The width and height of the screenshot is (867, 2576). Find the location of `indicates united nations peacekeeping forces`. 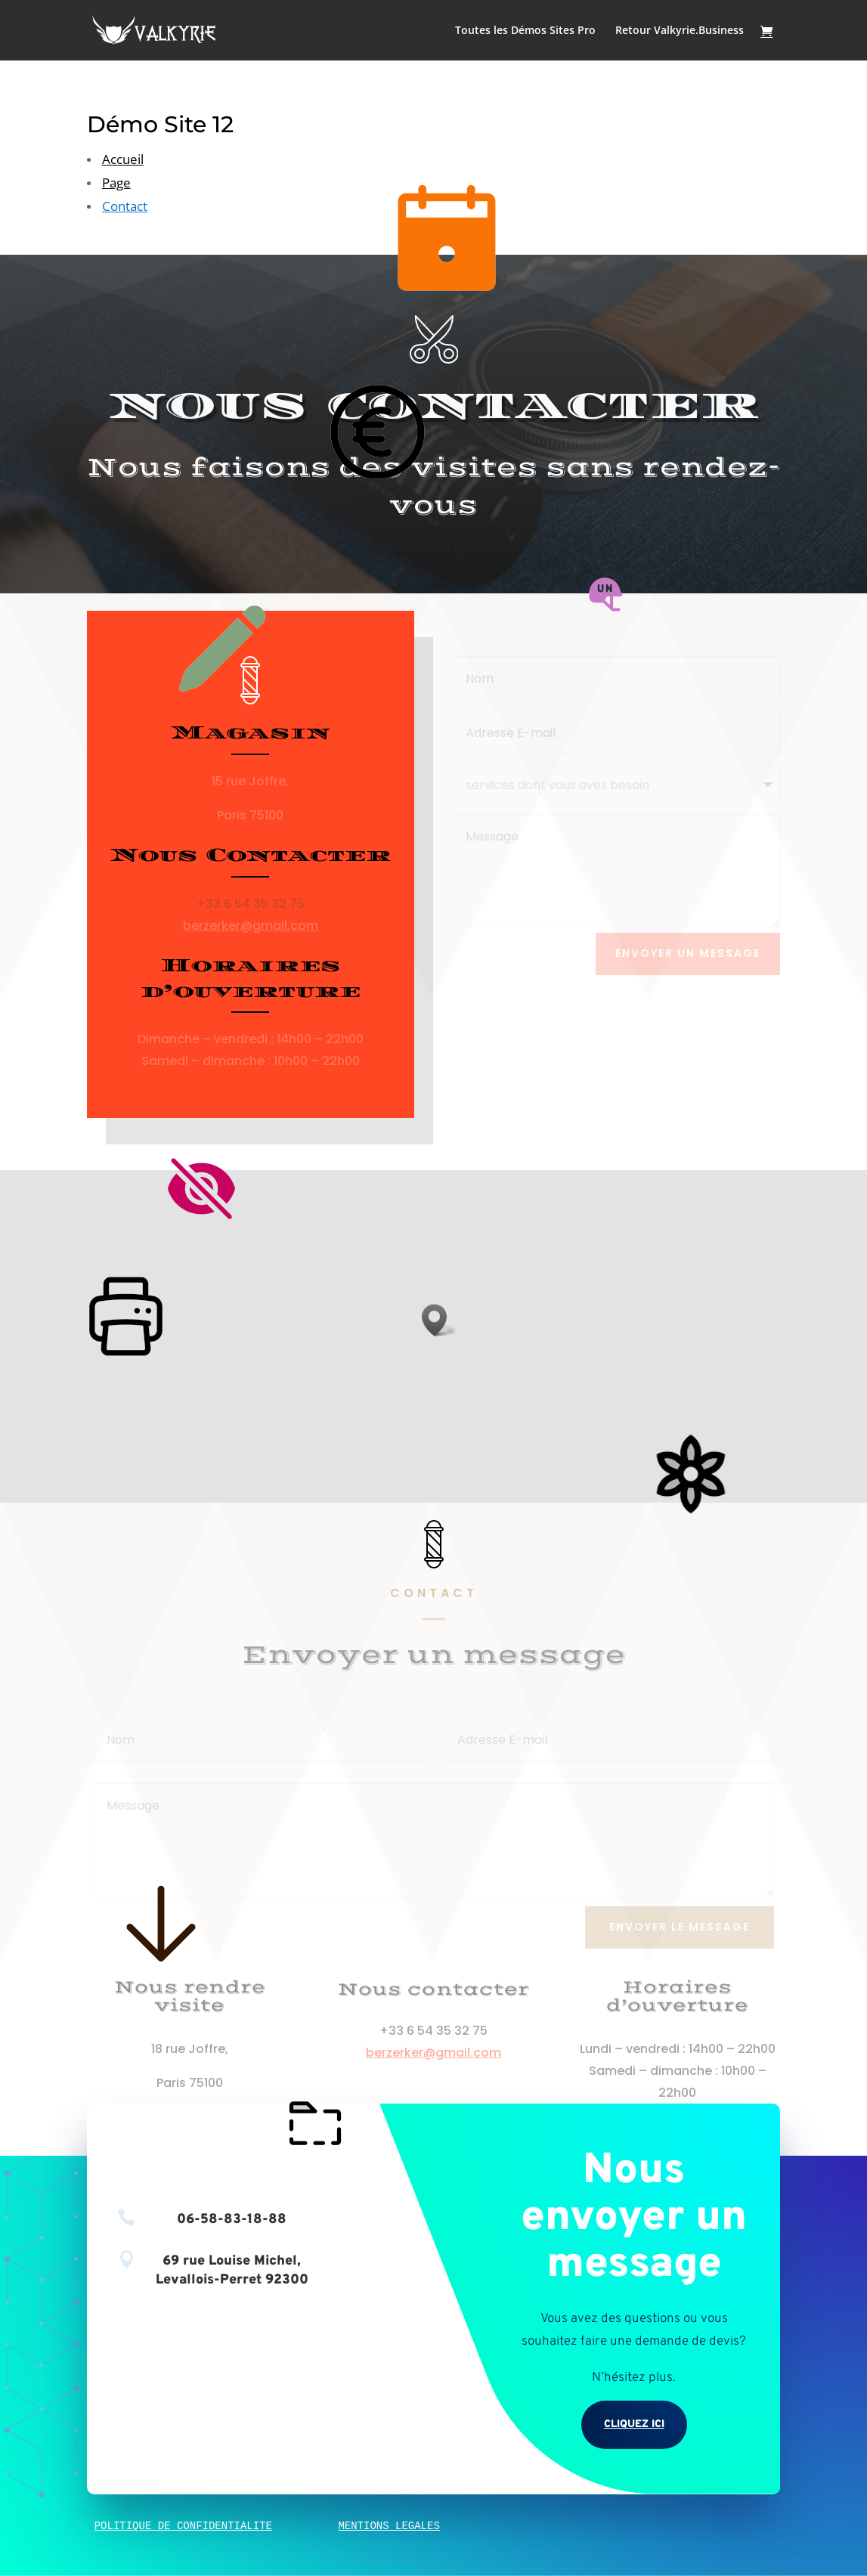

indicates united nations peacekeeping forces is located at coordinates (605, 594).